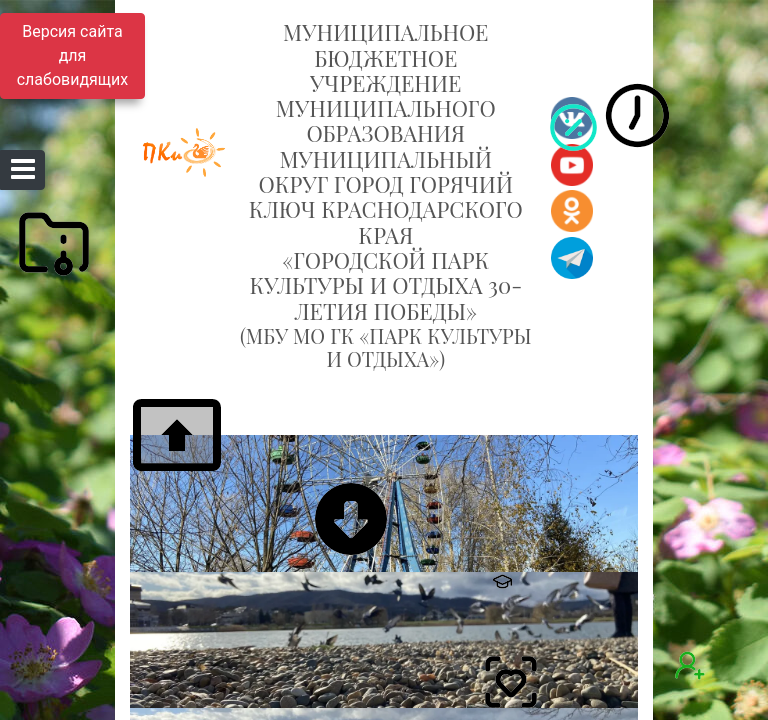 Image resolution: width=768 pixels, height=720 pixels. What do you see at coordinates (637, 115) in the screenshot?
I see `view current time` at bounding box center [637, 115].